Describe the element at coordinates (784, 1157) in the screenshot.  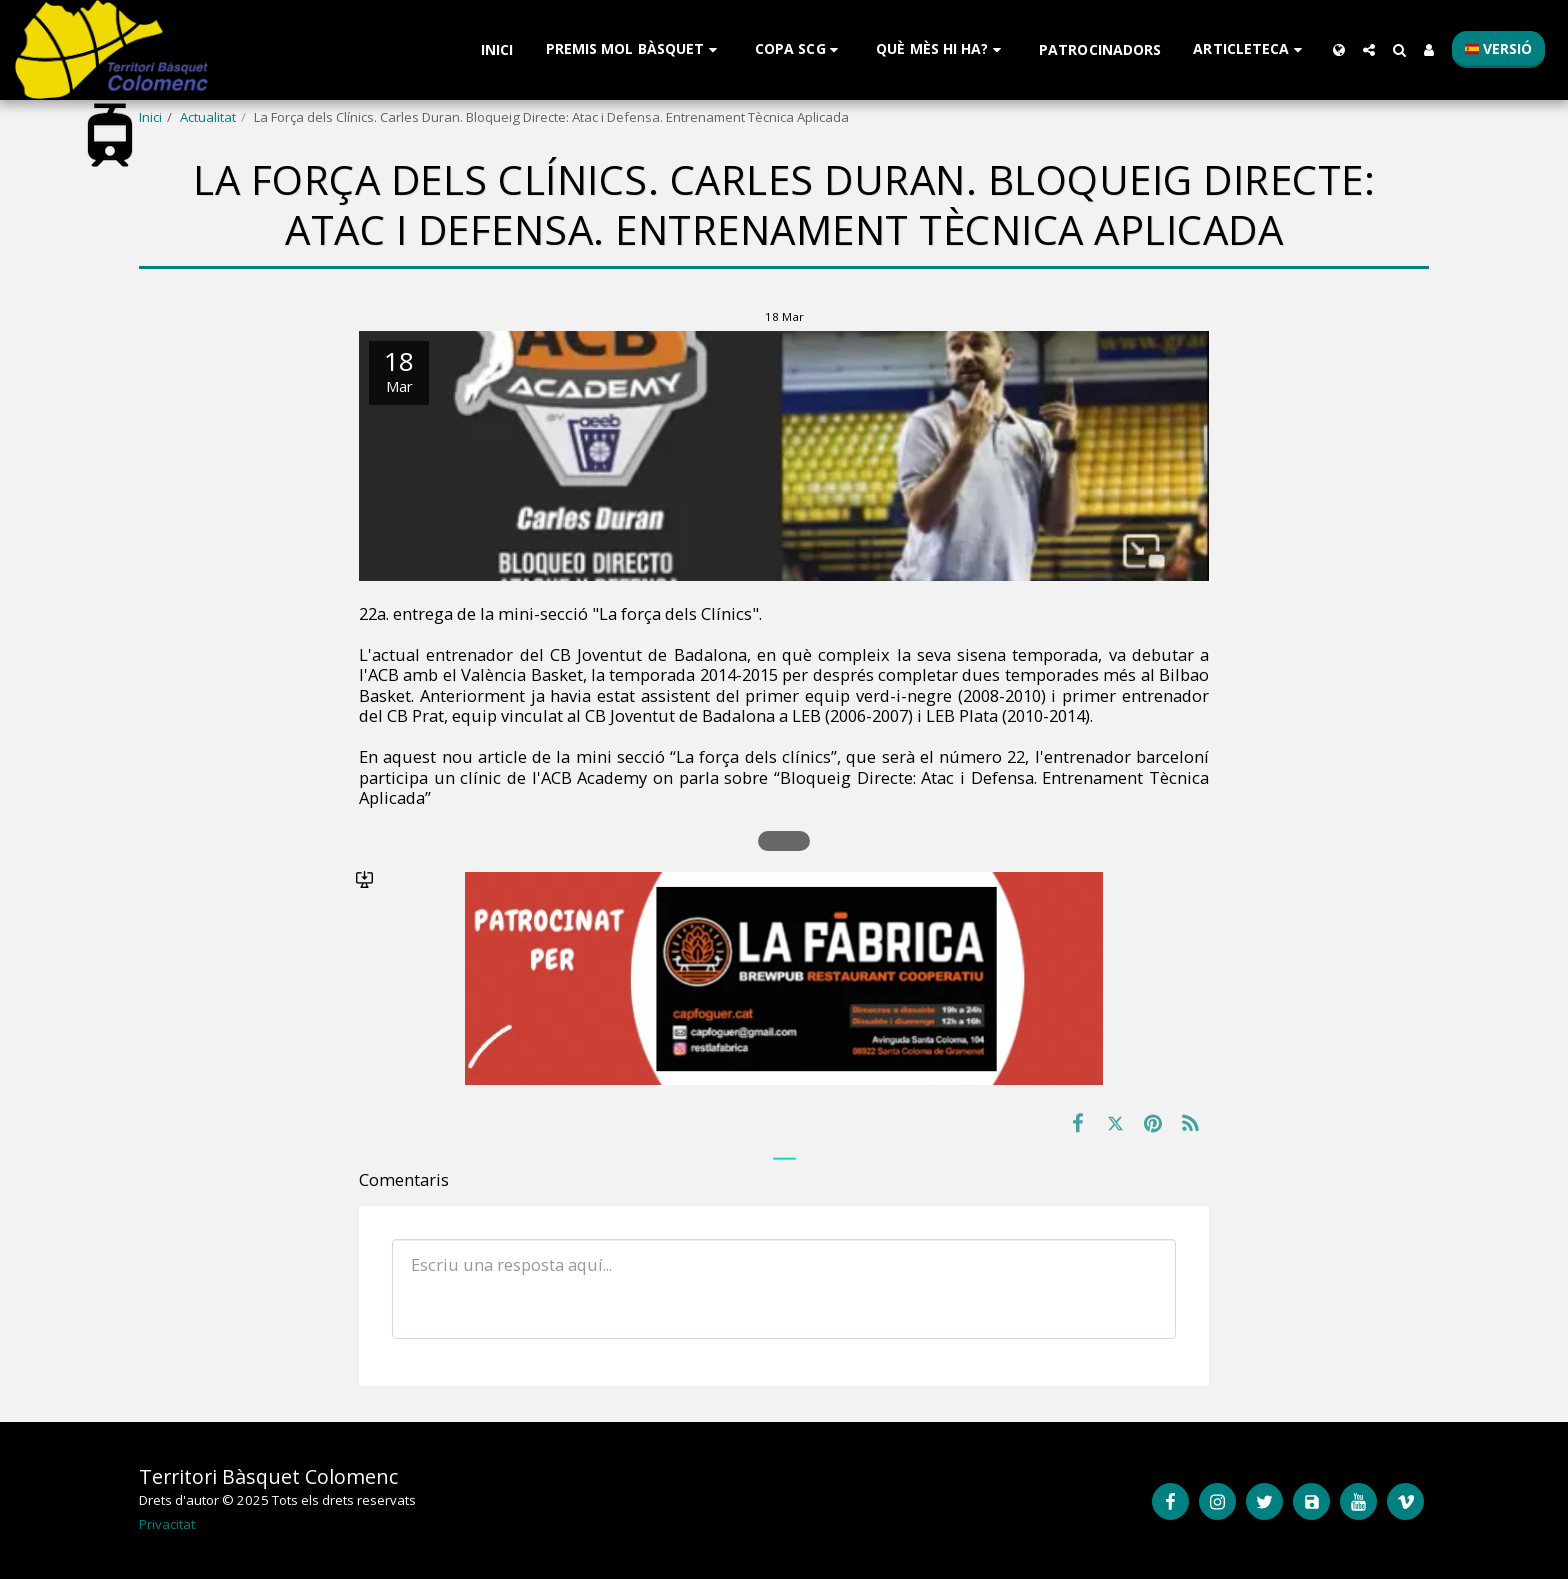
I see `collapse or minimize a section` at that location.